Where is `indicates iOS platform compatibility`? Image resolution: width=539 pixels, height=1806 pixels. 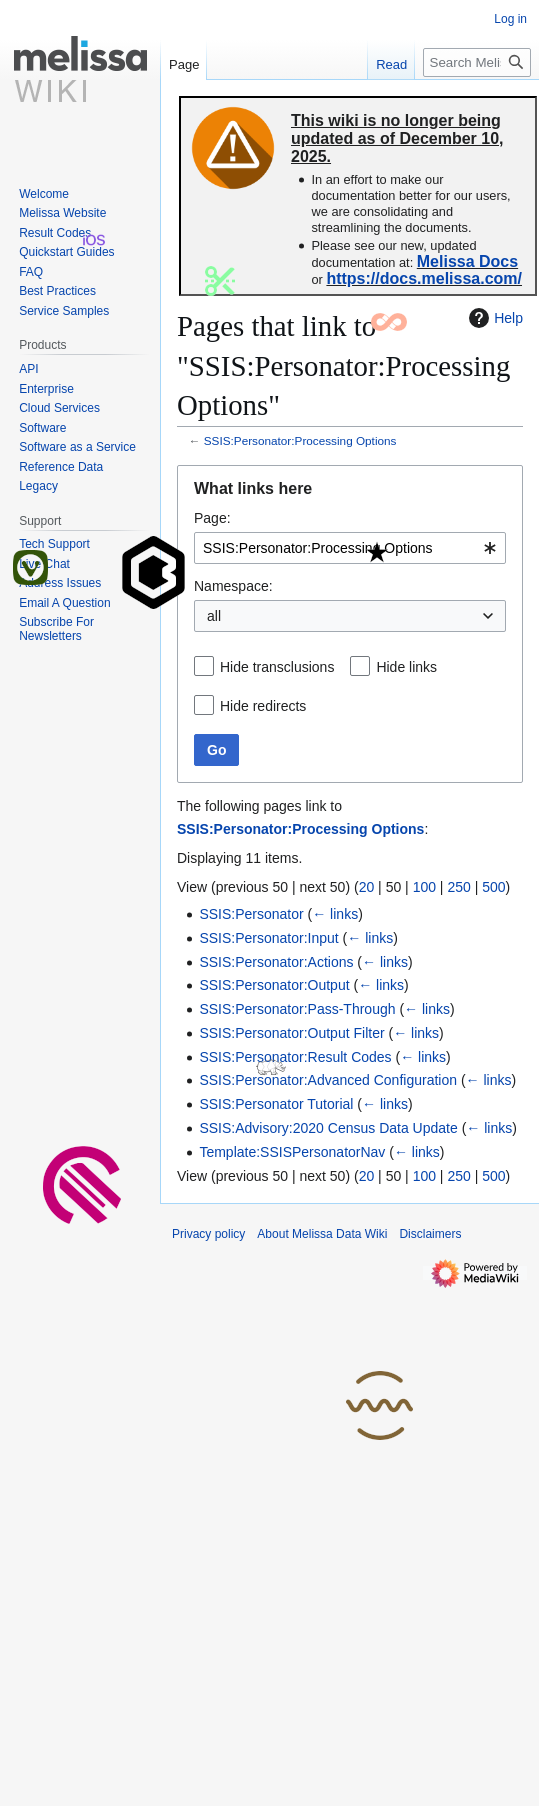 indicates iOS platform compatibility is located at coordinates (94, 240).